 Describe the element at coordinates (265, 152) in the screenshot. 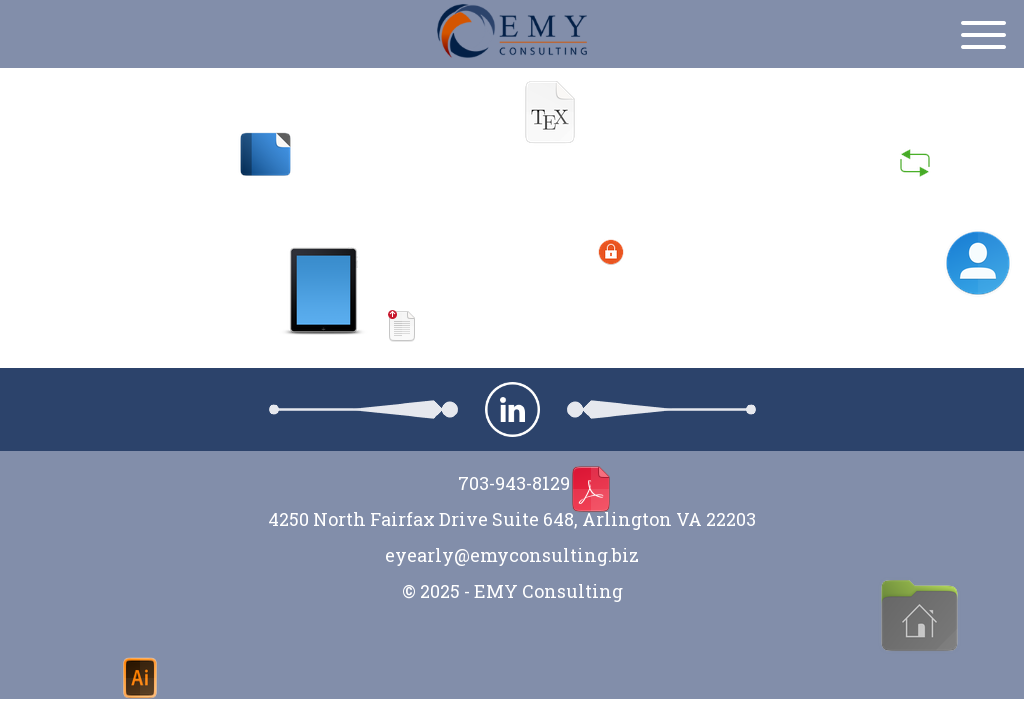

I see `change desktop wallpaper settings` at that location.